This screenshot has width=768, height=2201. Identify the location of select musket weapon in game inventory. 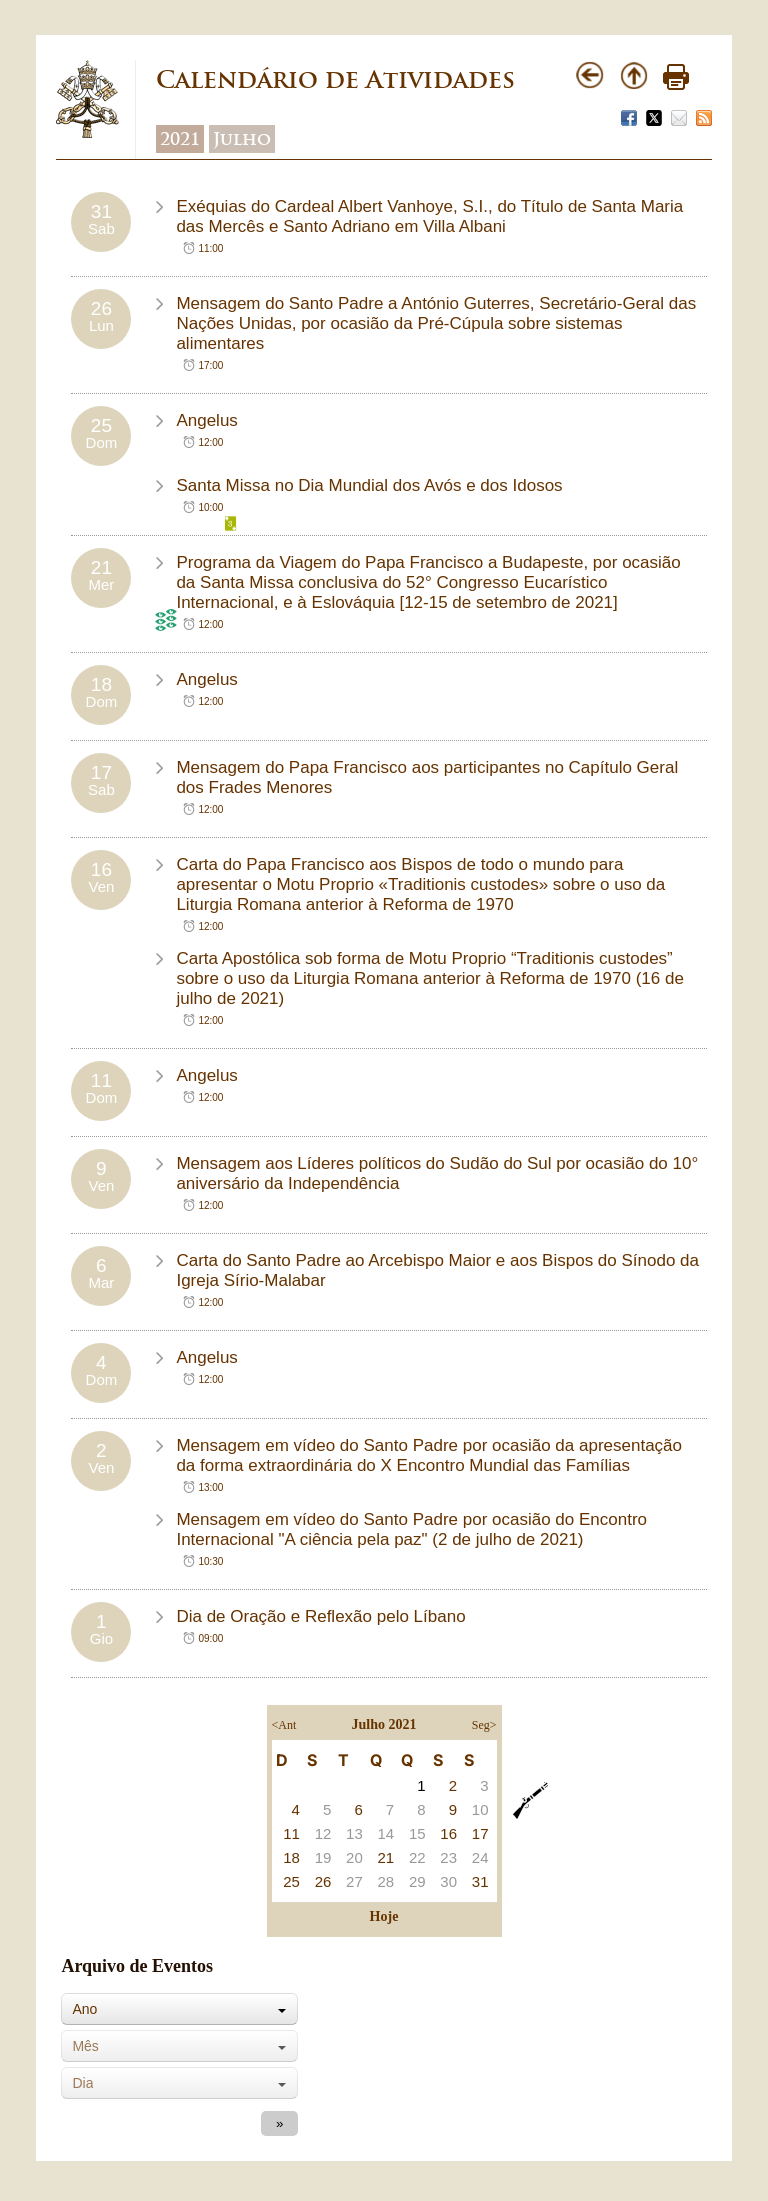
(530, 1800).